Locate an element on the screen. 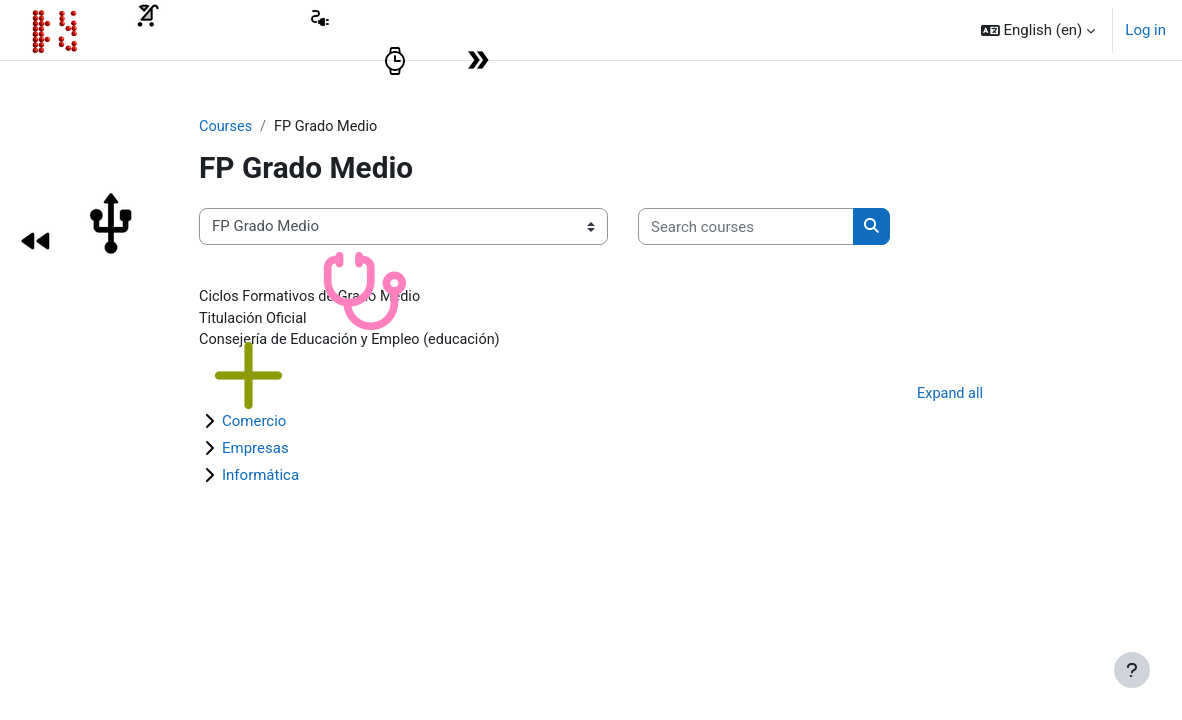 This screenshot has height=720, width=1182. find stroller-friendly or family amenities is located at coordinates (147, 15).